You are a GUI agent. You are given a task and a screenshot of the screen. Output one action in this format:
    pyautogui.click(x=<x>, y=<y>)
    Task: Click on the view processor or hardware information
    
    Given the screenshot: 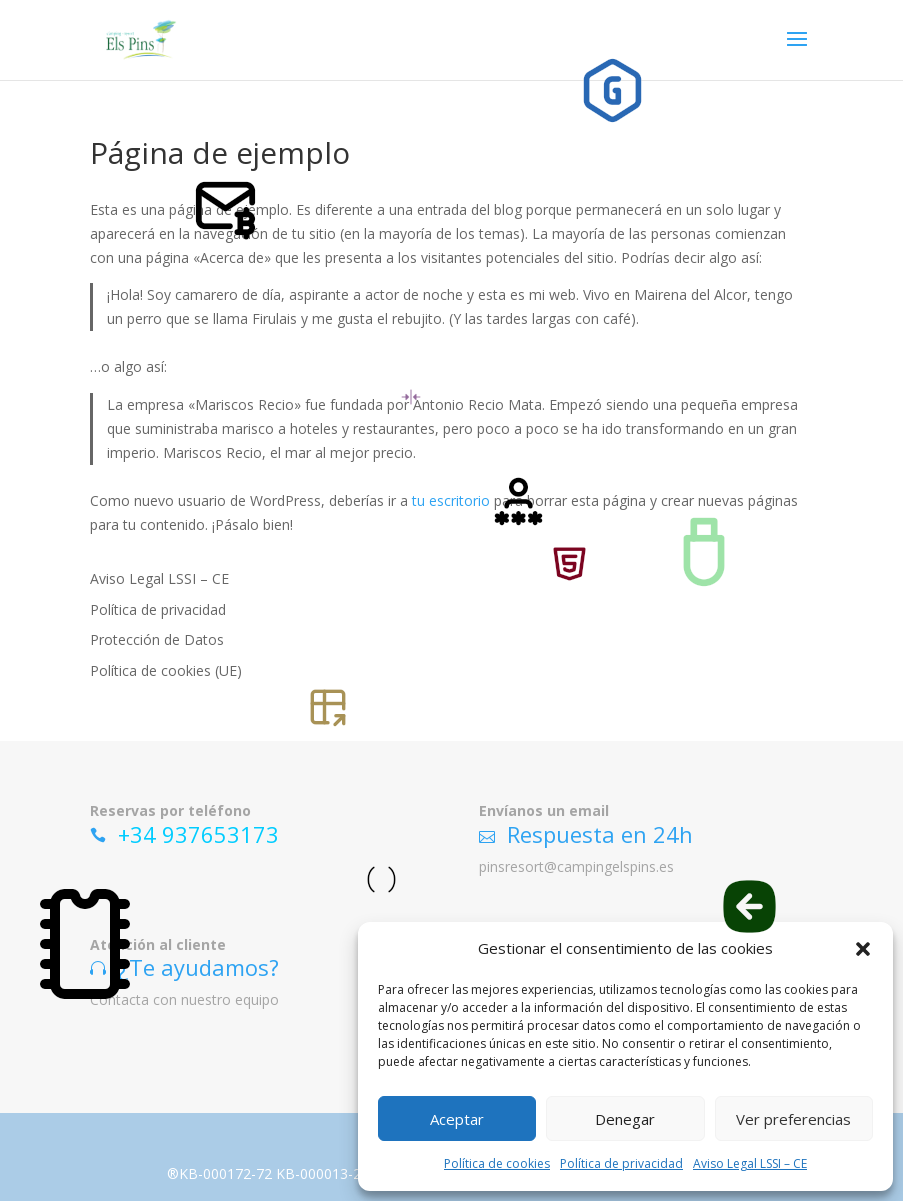 What is the action you would take?
    pyautogui.click(x=85, y=944)
    